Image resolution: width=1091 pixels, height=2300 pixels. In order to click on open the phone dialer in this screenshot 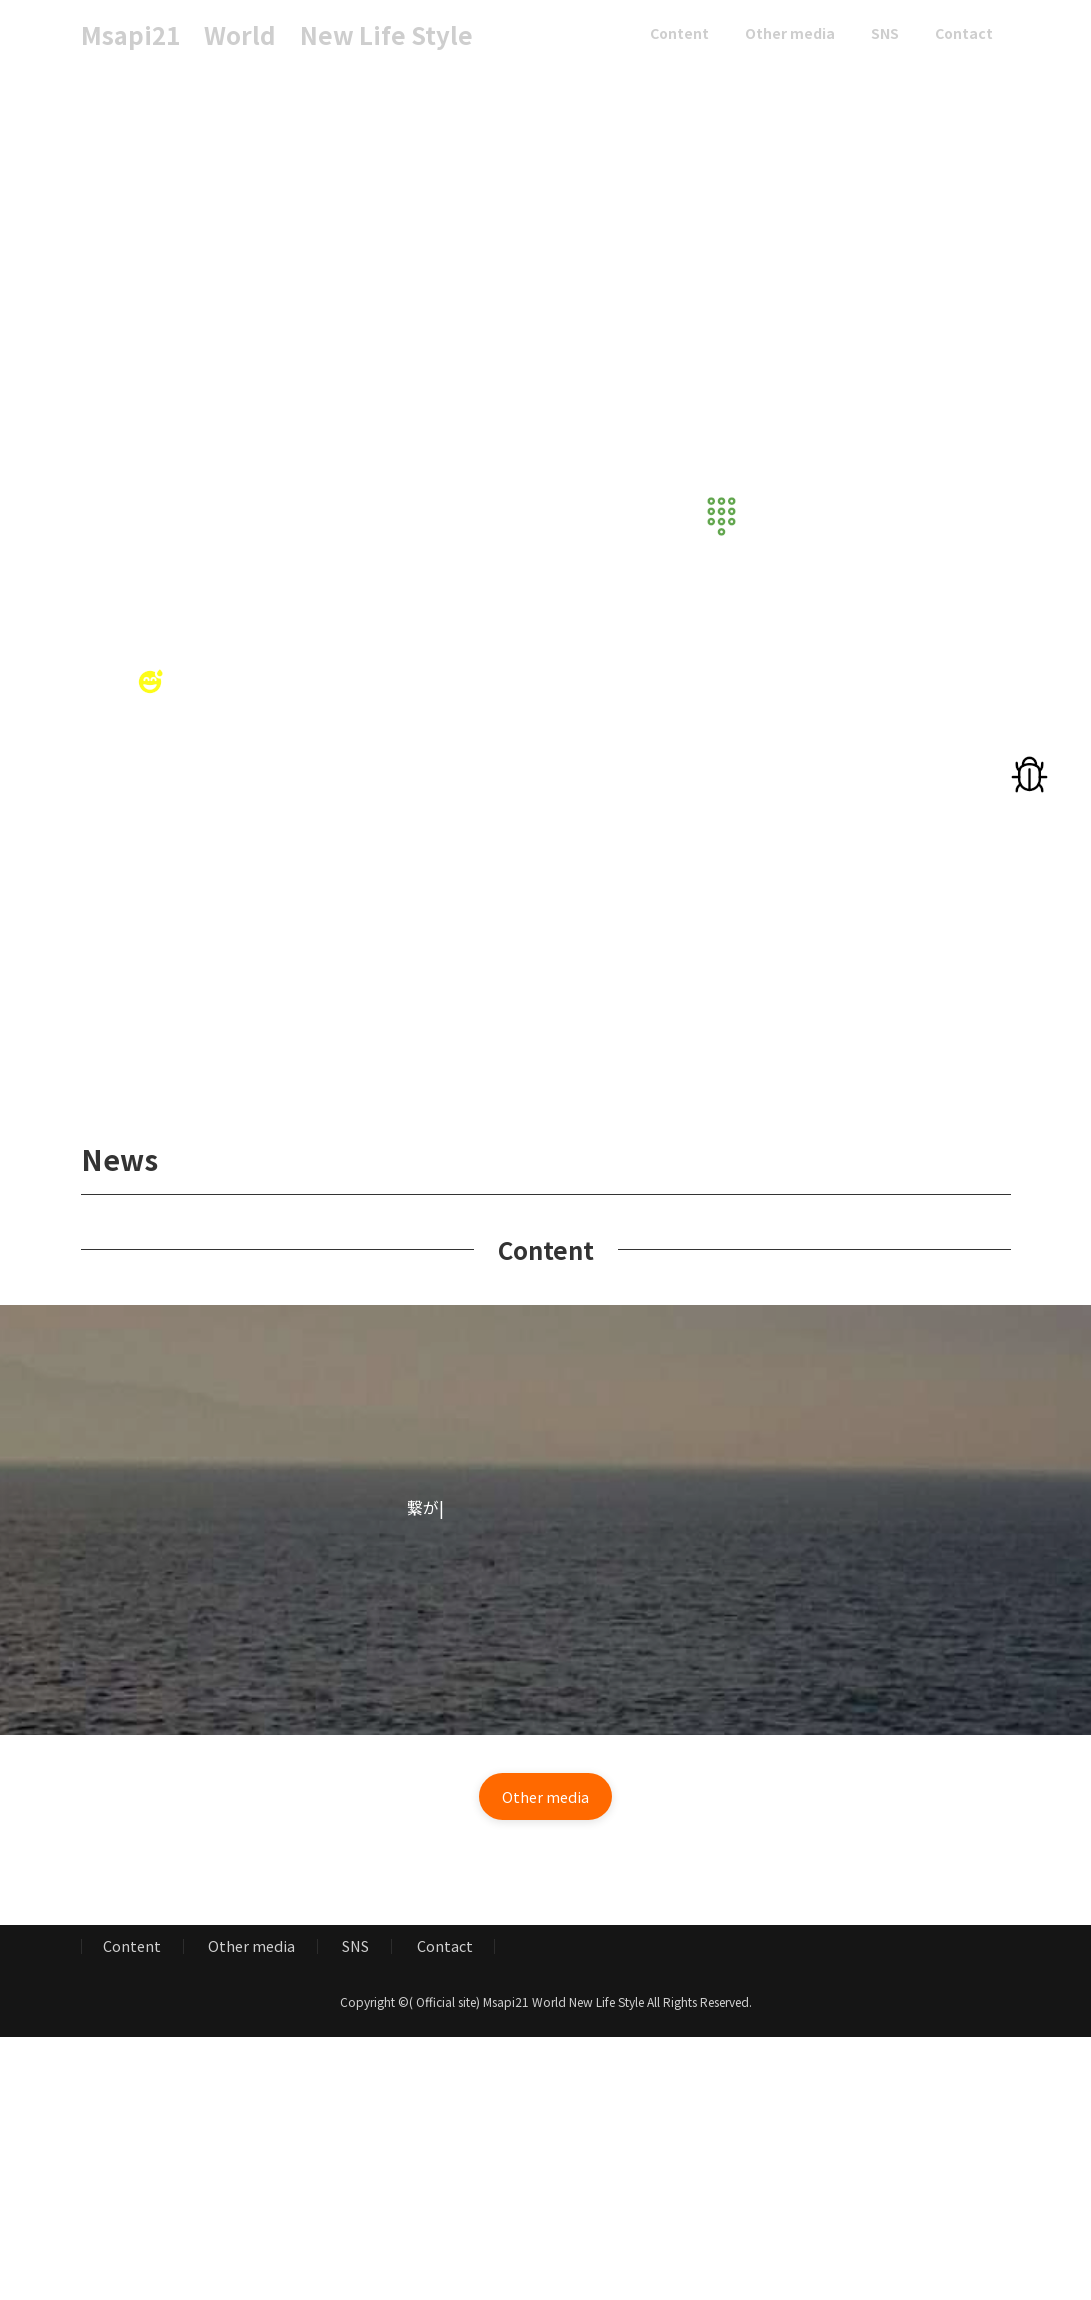, I will do `click(721, 516)`.